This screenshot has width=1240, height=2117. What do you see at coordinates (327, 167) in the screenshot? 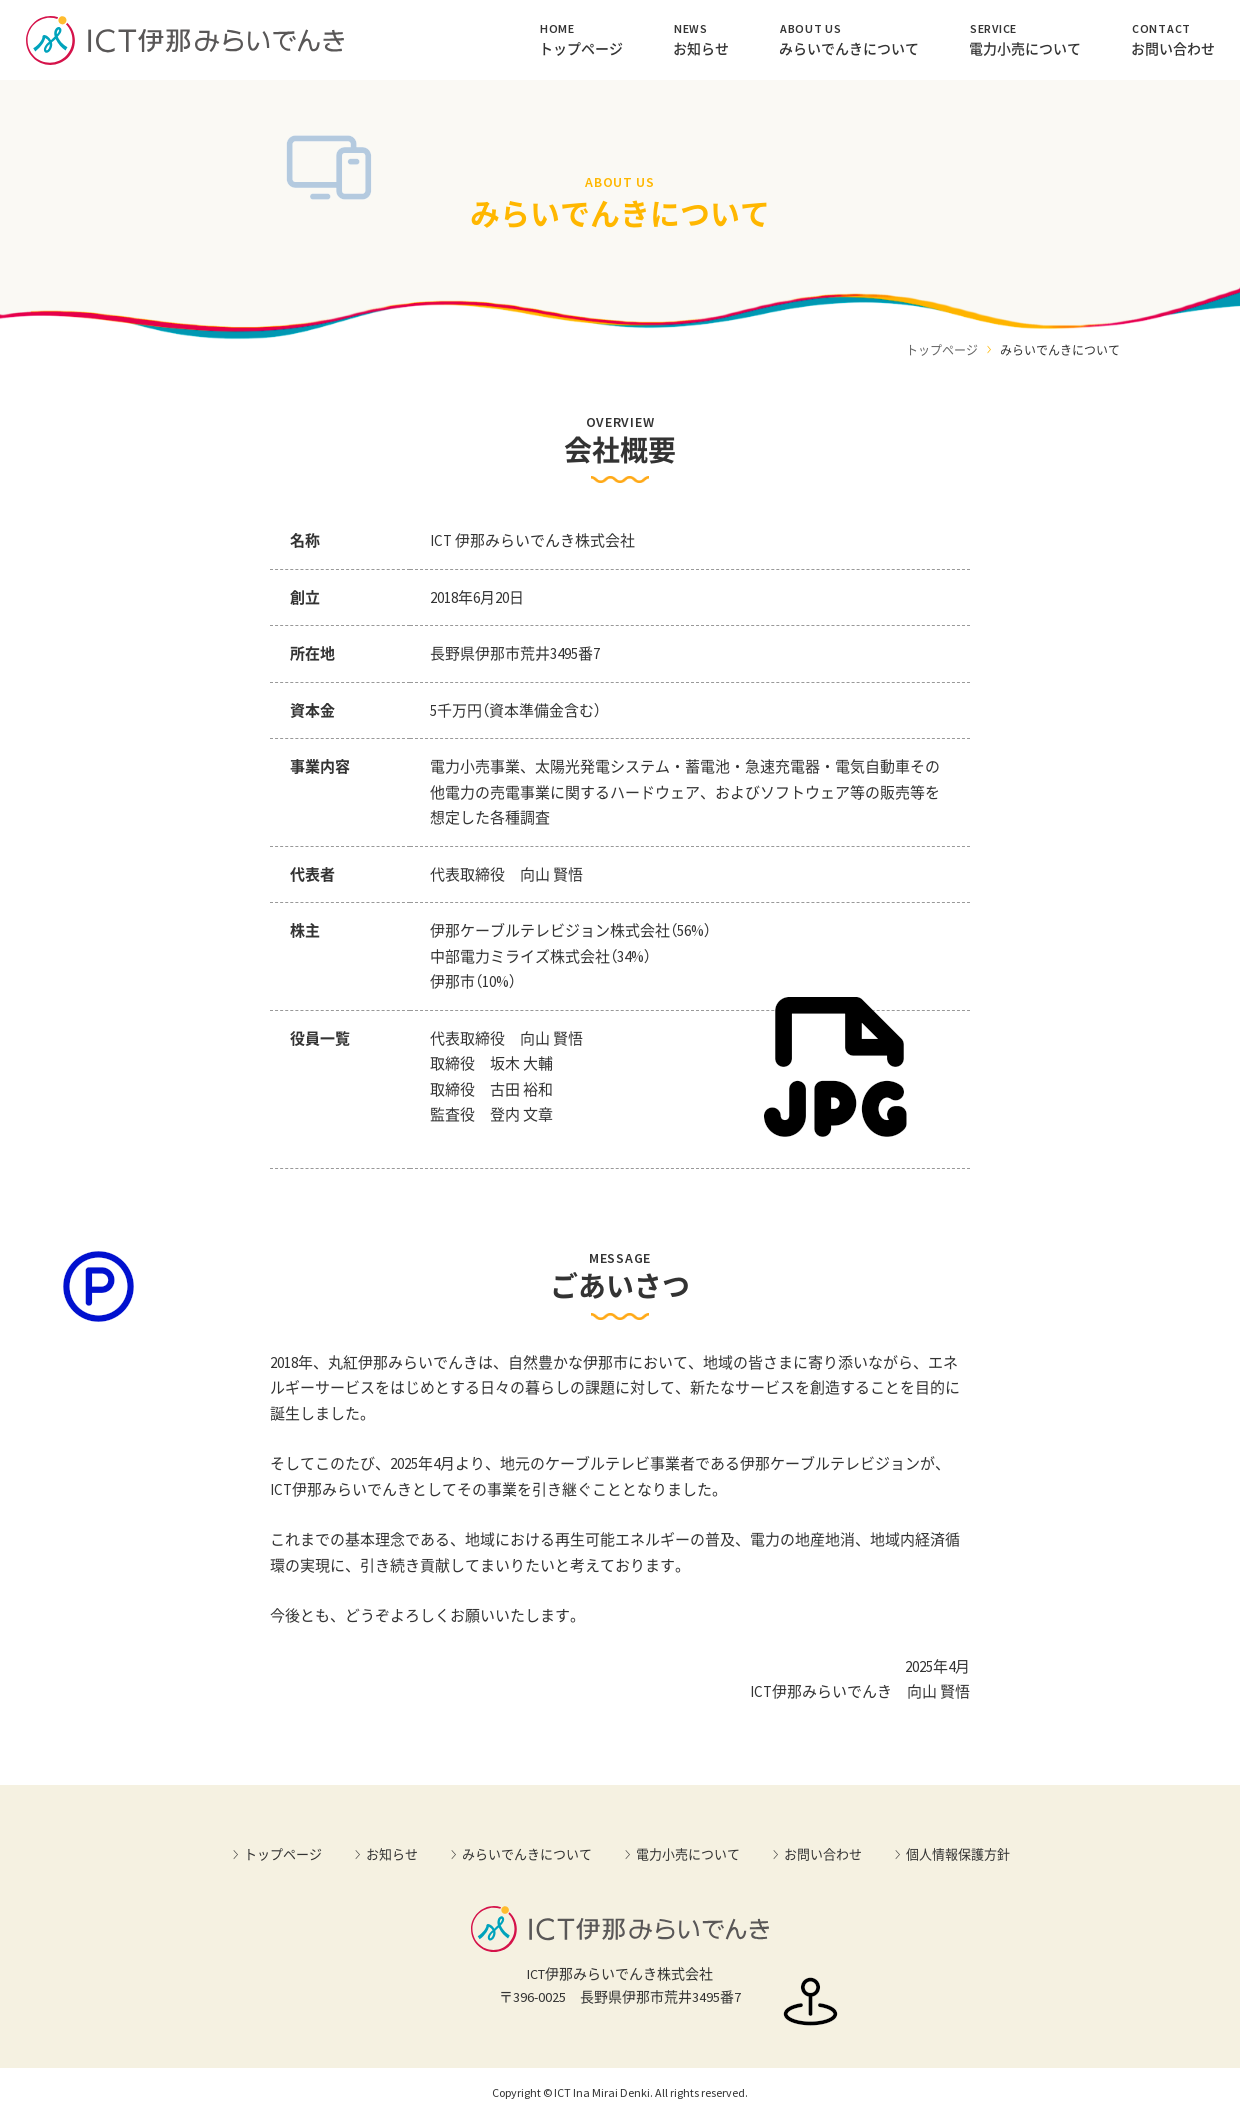
I see `manage connected devices` at bounding box center [327, 167].